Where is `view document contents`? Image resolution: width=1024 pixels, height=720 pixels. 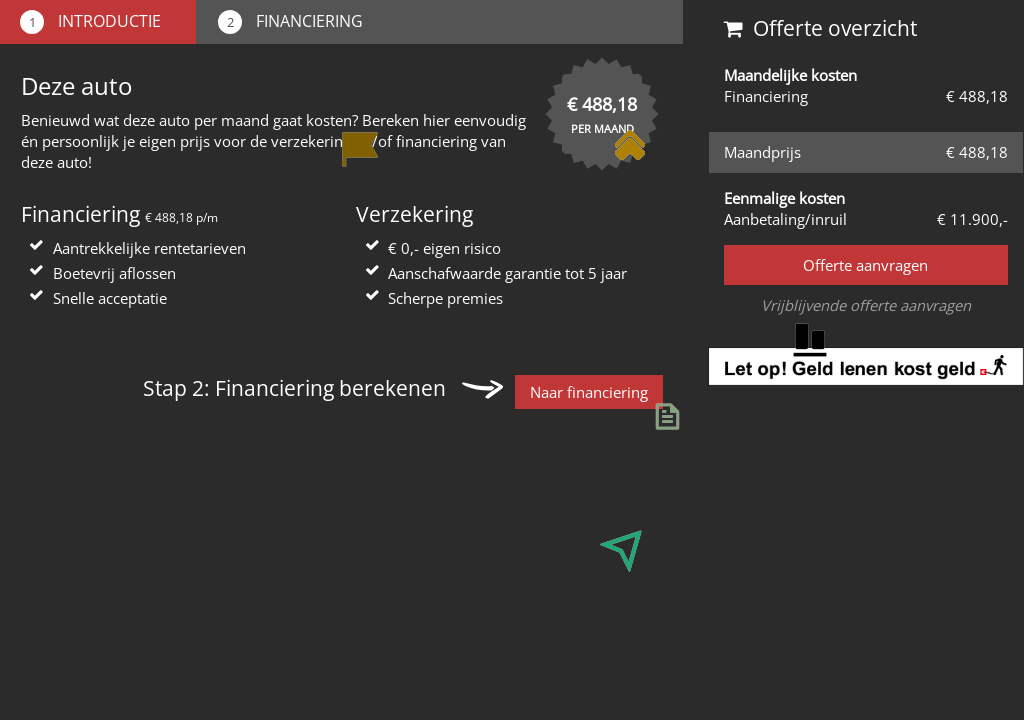 view document contents is located at coordinates (667, 416).